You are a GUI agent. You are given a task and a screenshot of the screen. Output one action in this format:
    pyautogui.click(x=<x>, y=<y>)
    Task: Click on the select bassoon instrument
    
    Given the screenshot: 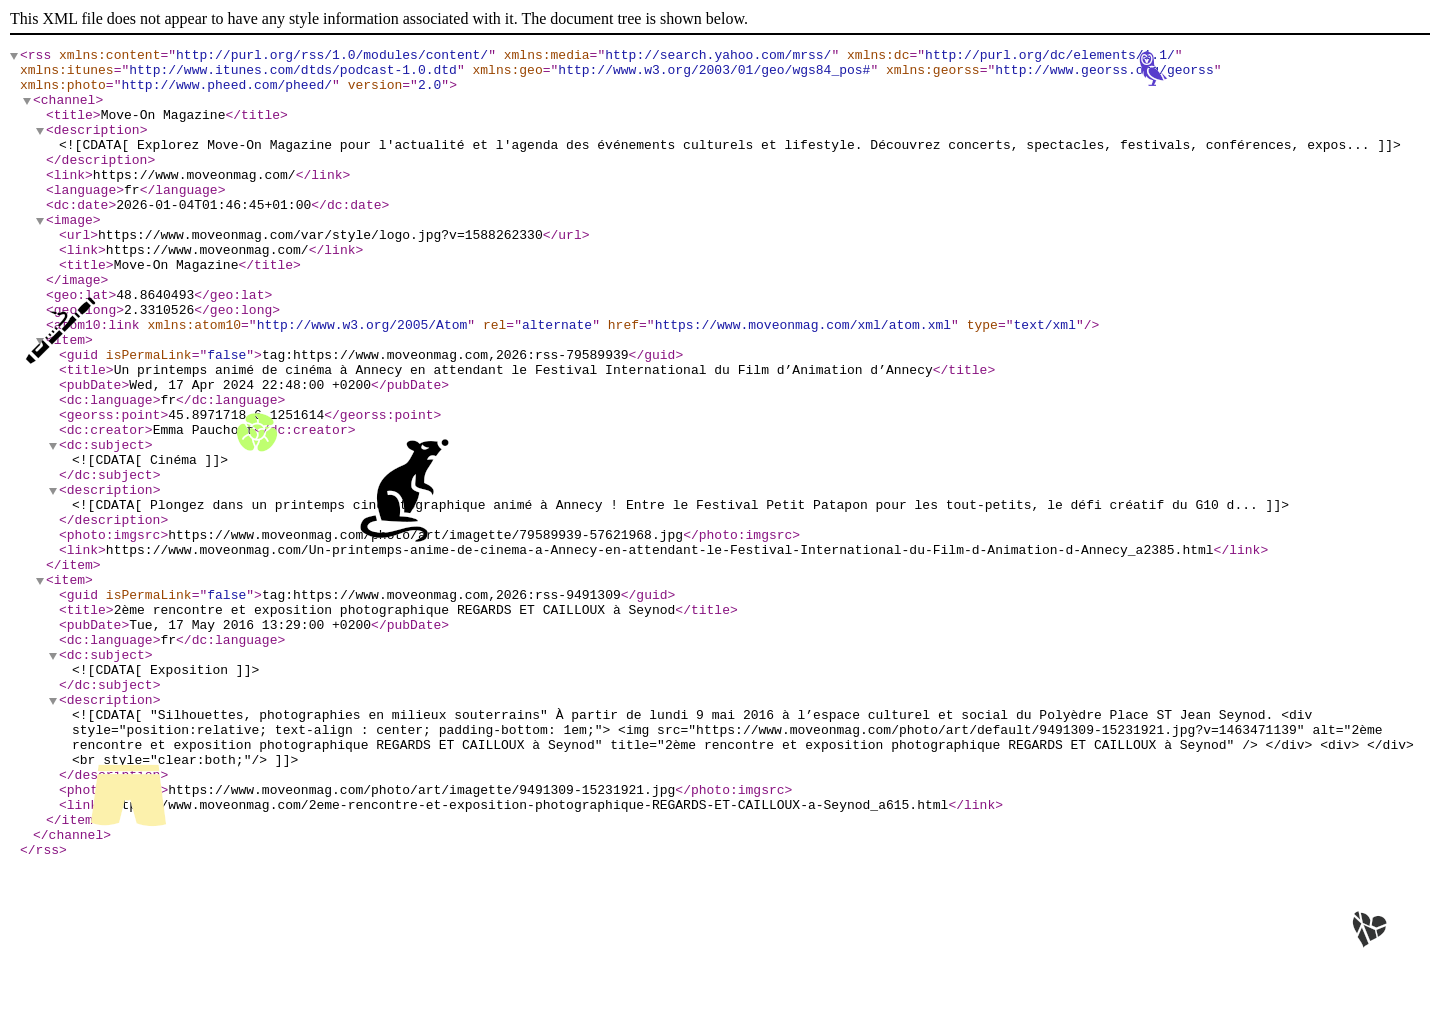 What is the action you would take?
    pyautogui.click(x=60, y=330)
    